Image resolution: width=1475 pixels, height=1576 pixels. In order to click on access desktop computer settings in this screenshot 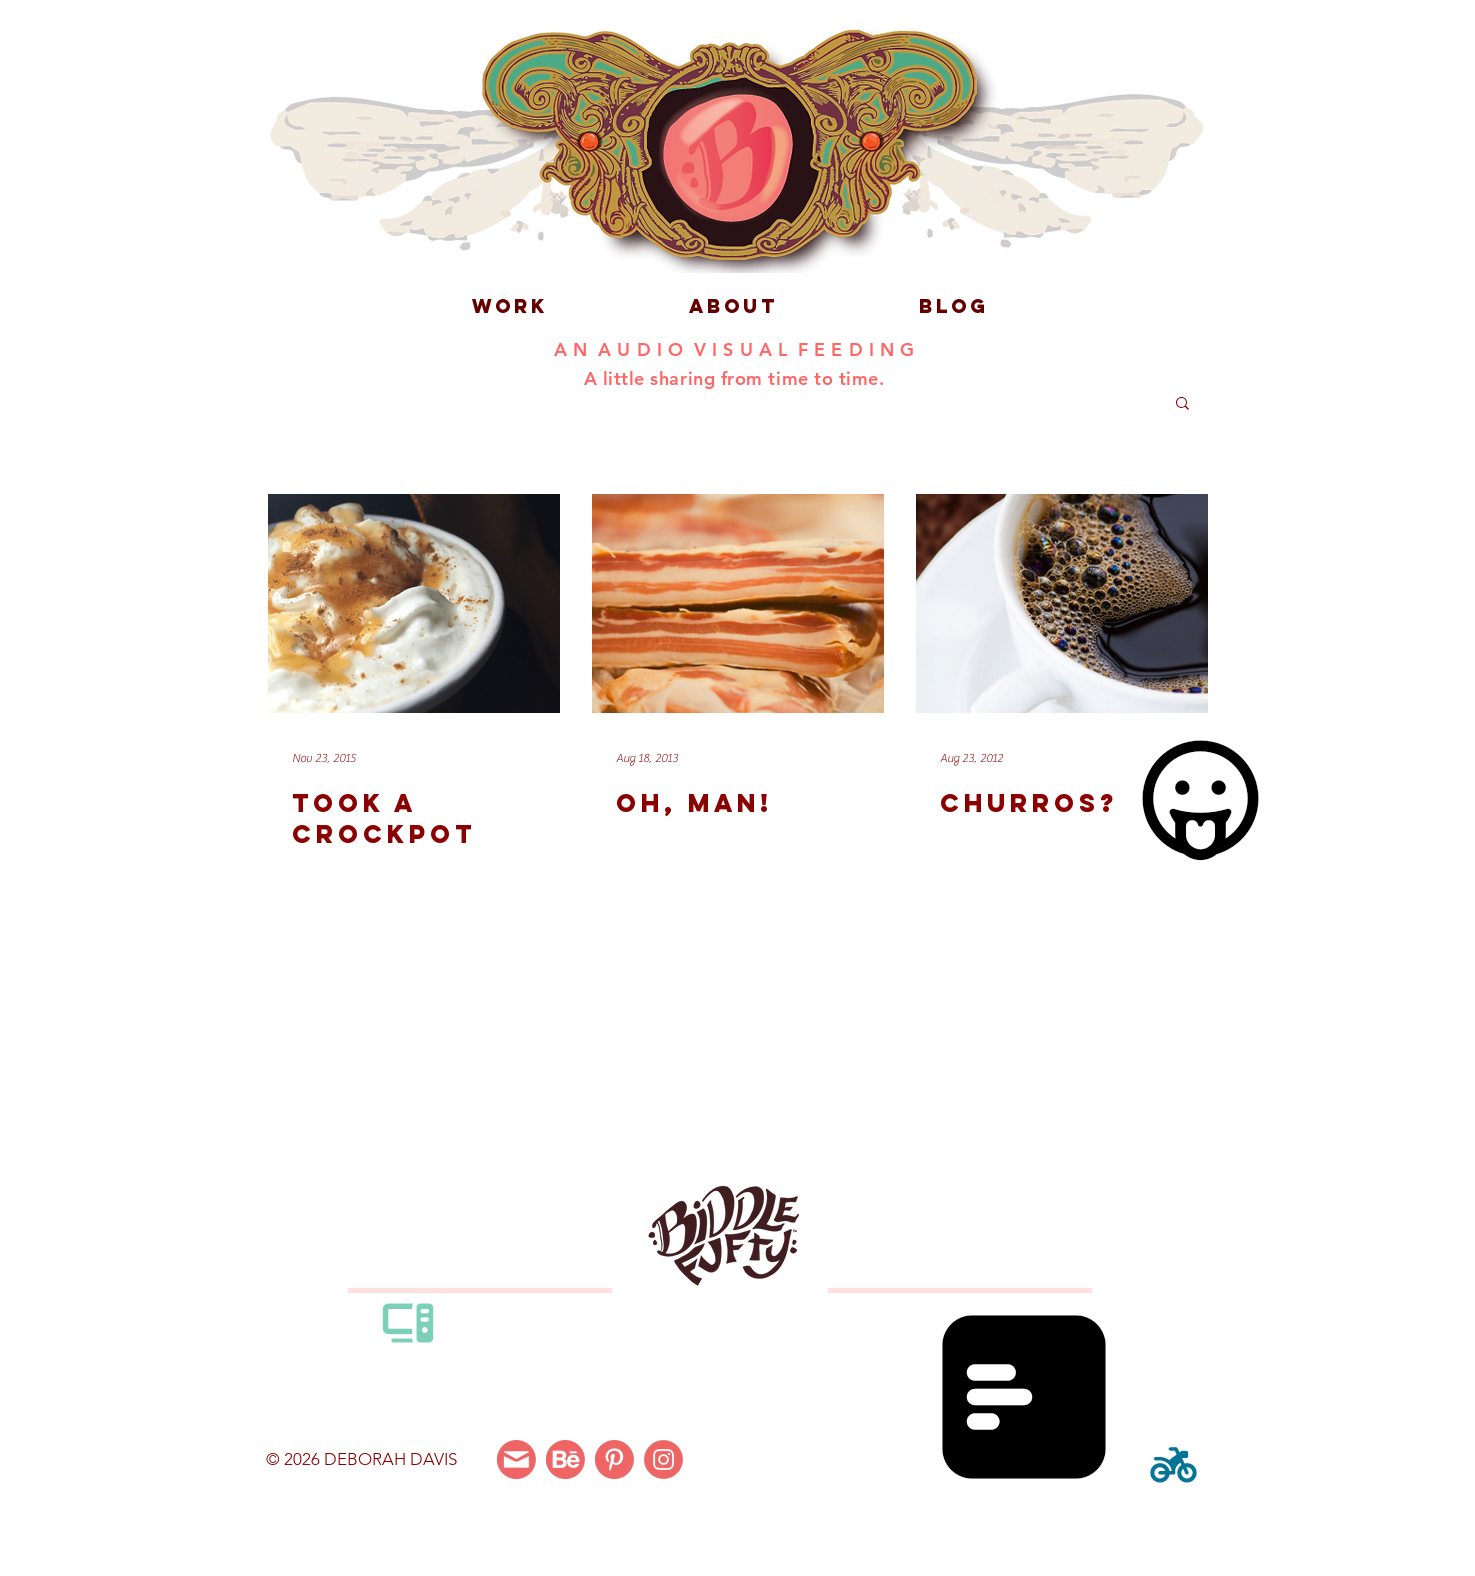, I will do `click(408, 1323)`.